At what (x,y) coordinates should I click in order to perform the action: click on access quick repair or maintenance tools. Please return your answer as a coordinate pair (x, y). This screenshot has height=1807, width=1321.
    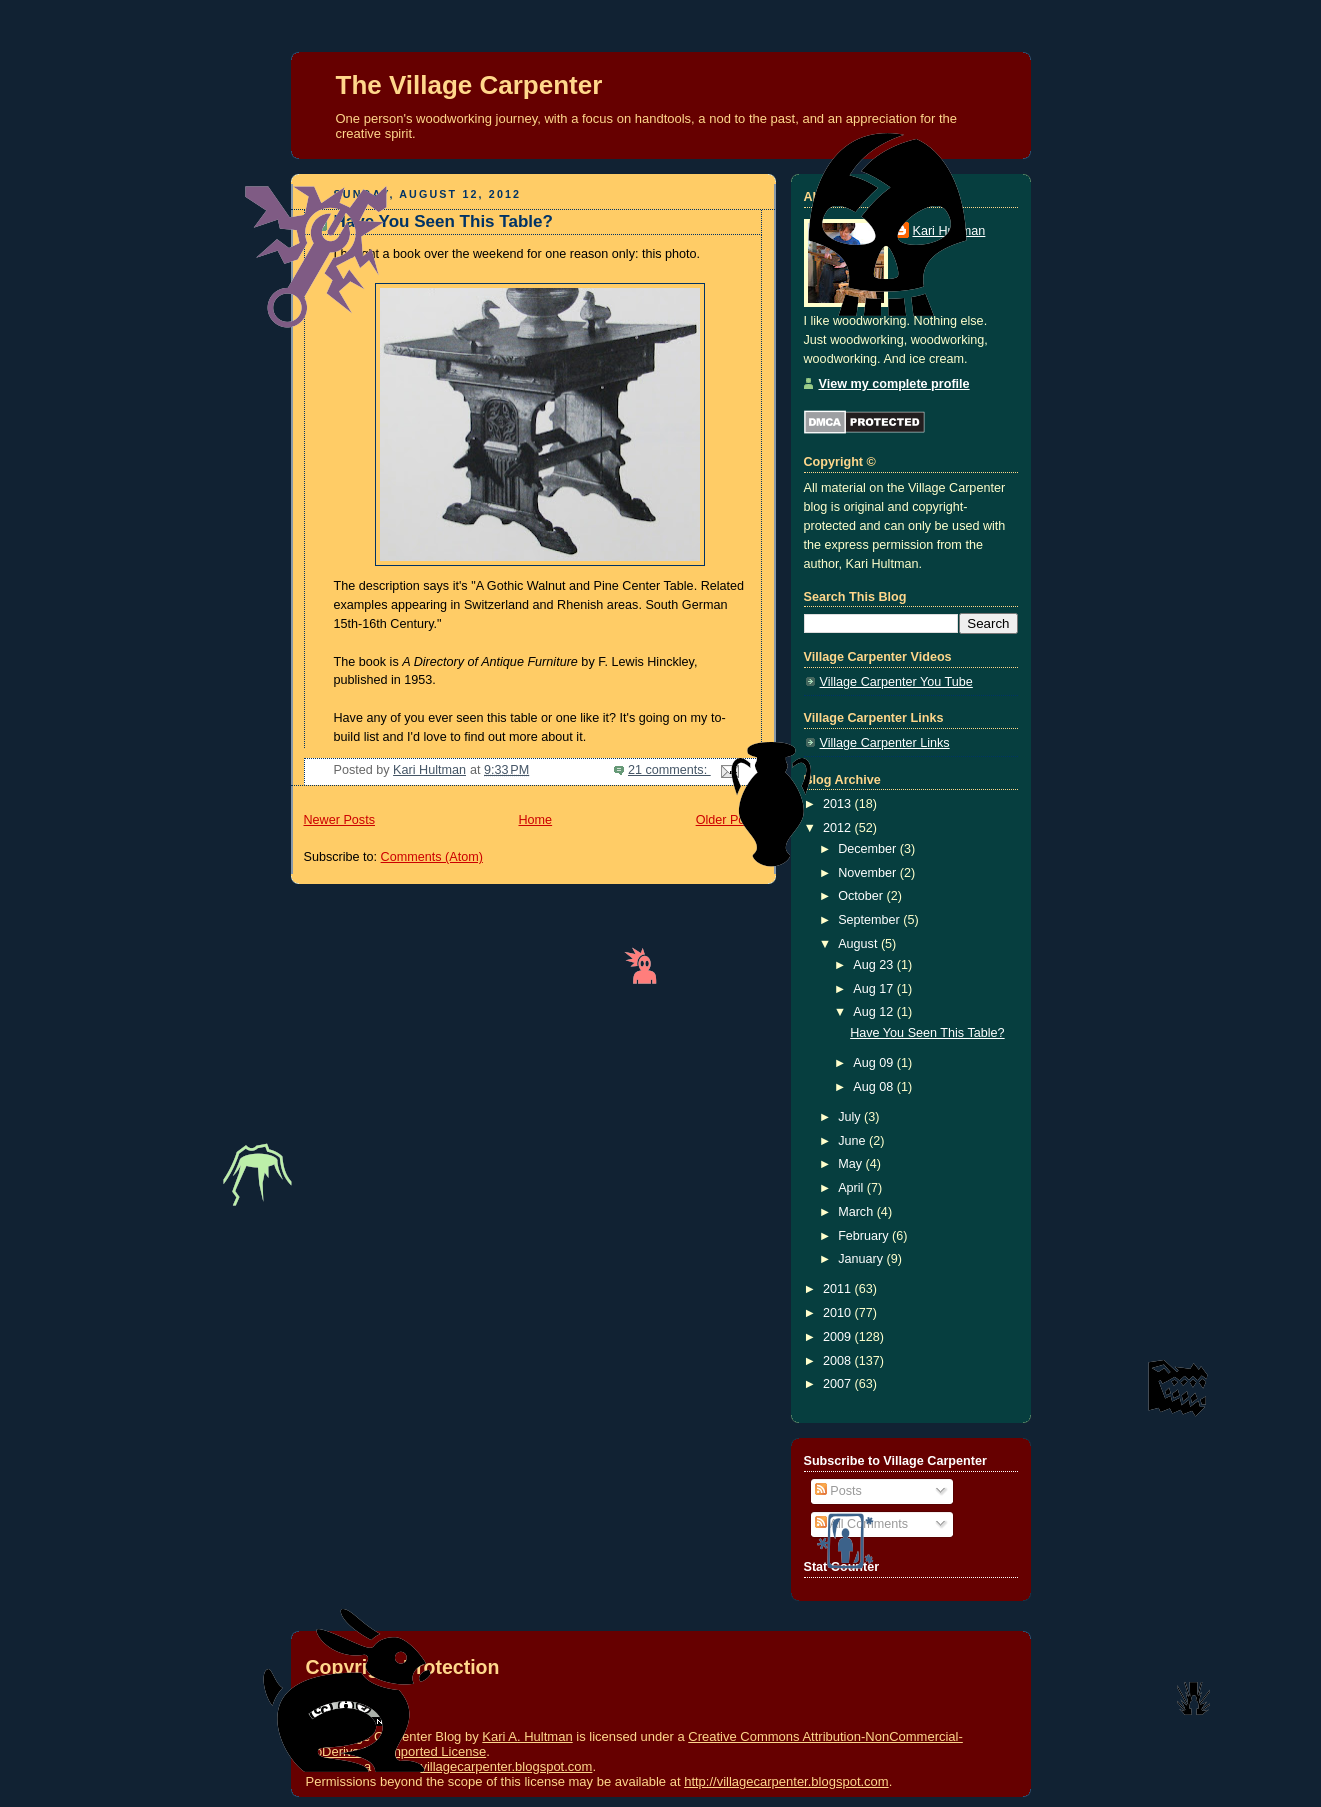
    Looking at the image, I should click on (316, 257).